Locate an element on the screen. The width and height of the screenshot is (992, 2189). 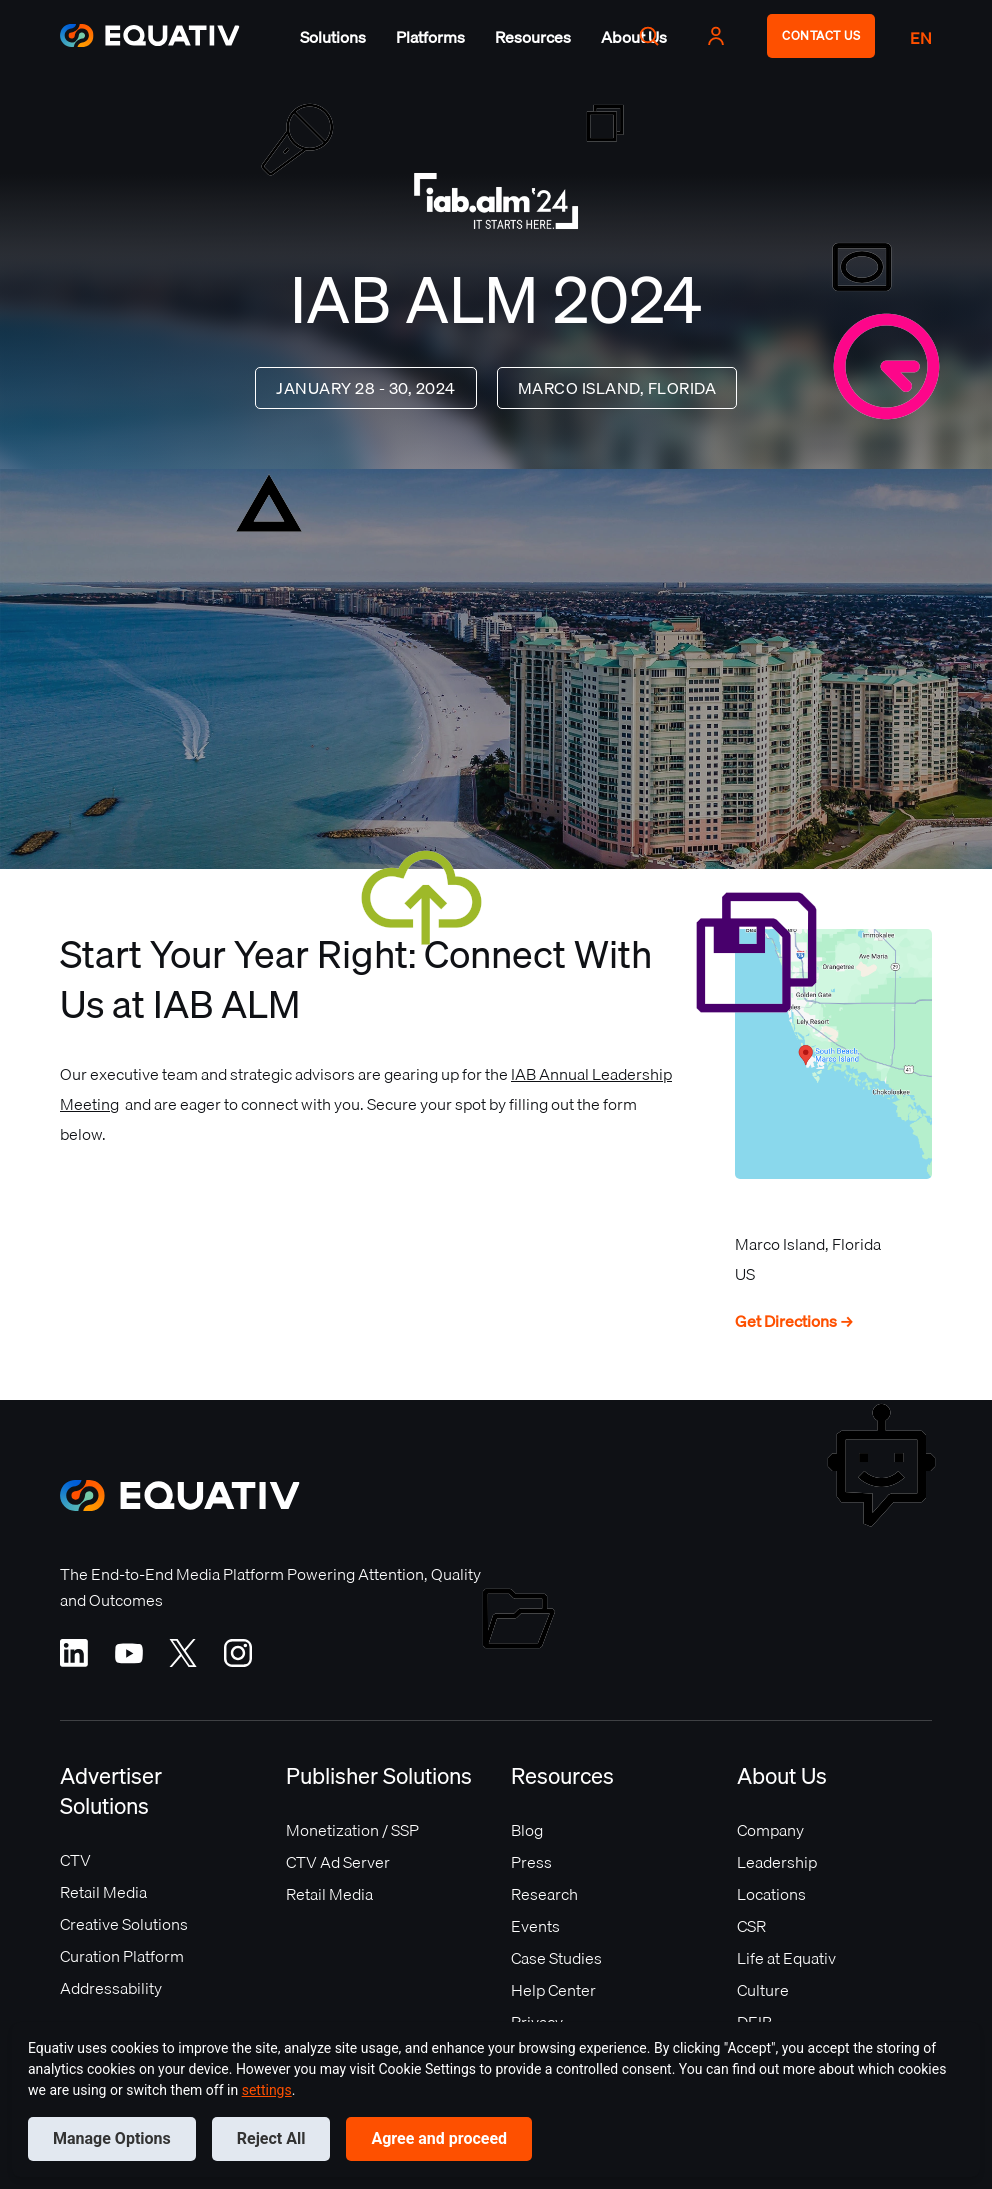
an open folder in the file explorer is located at coordinates (517, 1618).